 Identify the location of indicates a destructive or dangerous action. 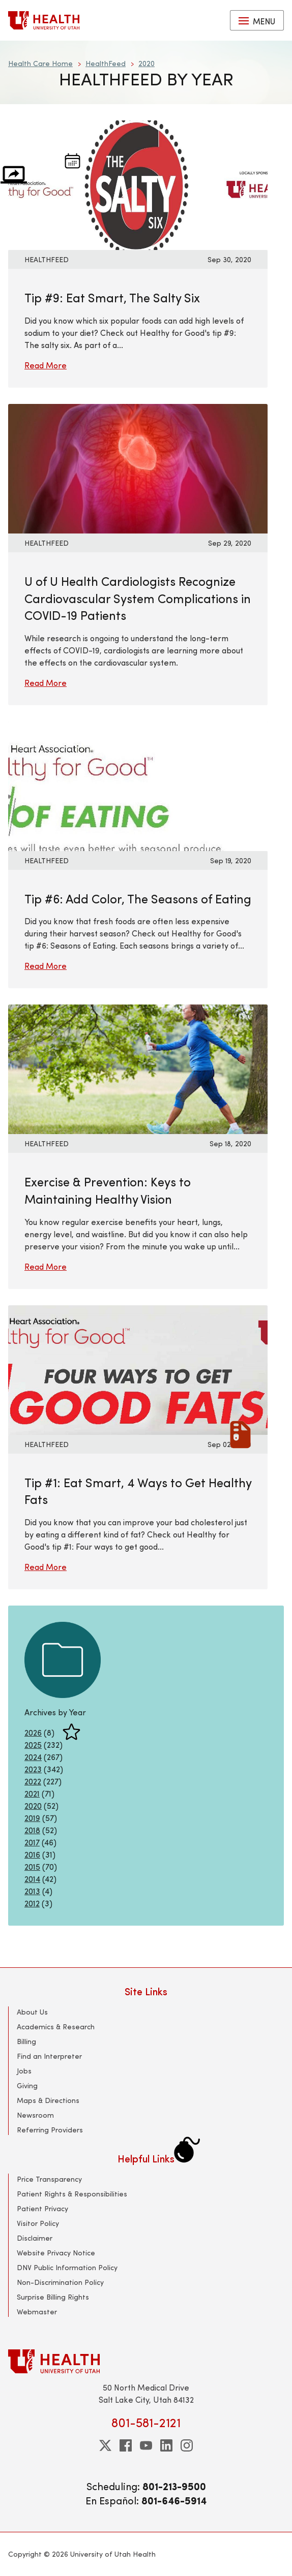
(186, 2149).